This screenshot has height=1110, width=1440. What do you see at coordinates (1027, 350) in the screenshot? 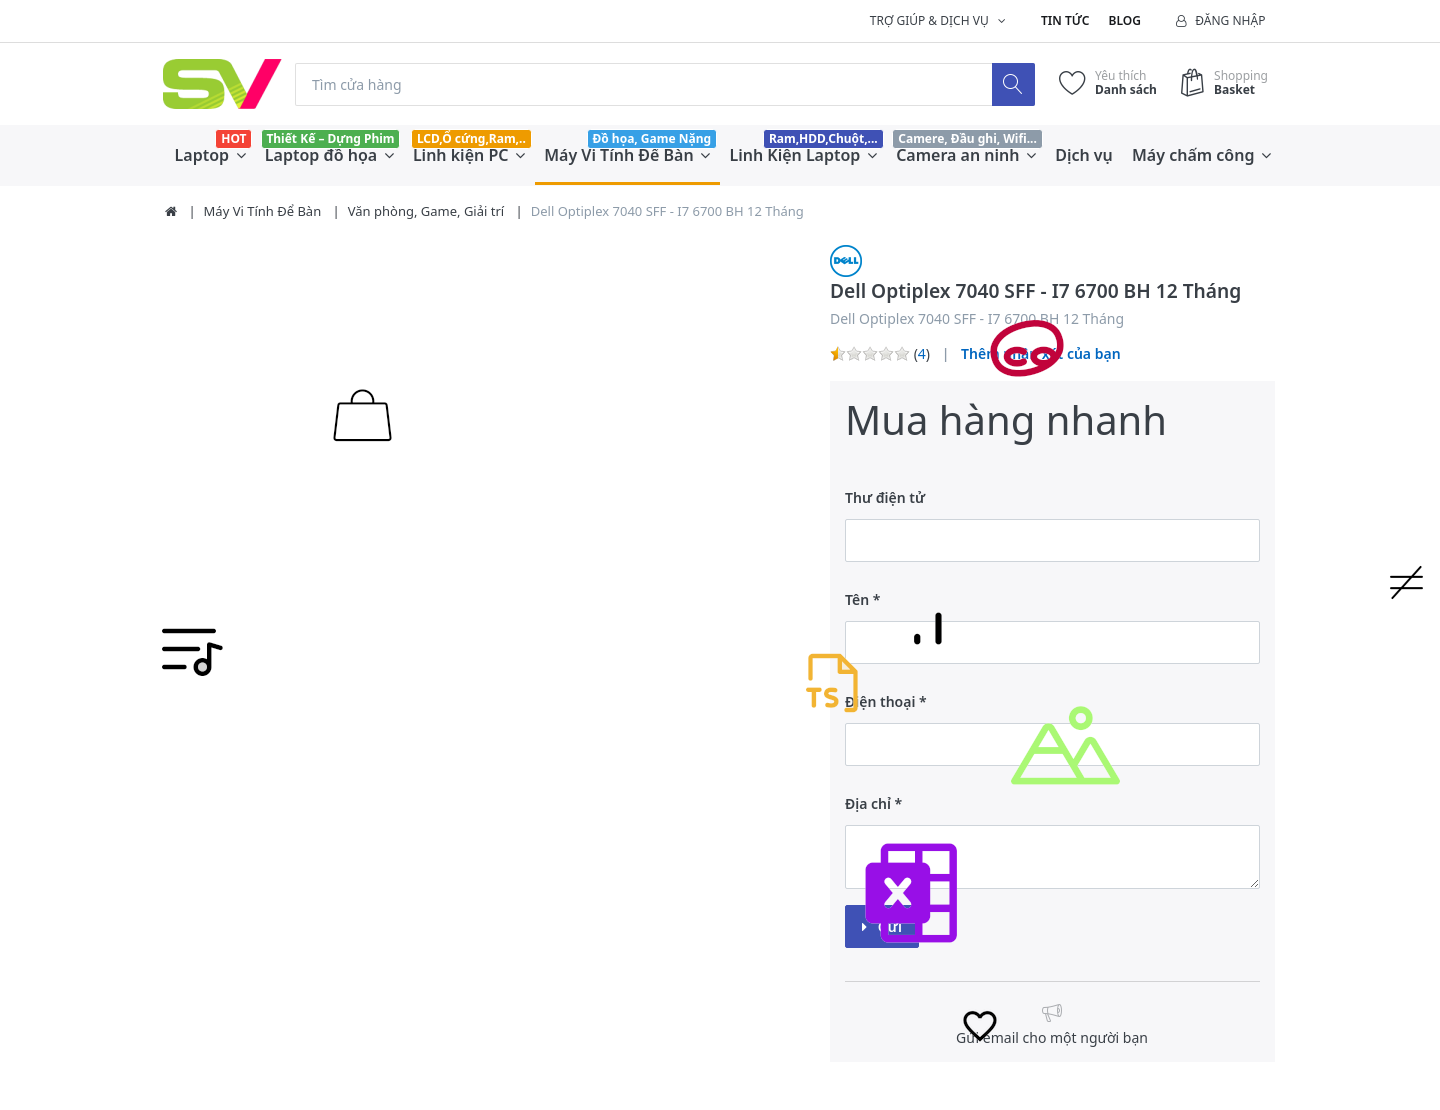
I see `open cohost social media app` at bounding box center [1027, 350].